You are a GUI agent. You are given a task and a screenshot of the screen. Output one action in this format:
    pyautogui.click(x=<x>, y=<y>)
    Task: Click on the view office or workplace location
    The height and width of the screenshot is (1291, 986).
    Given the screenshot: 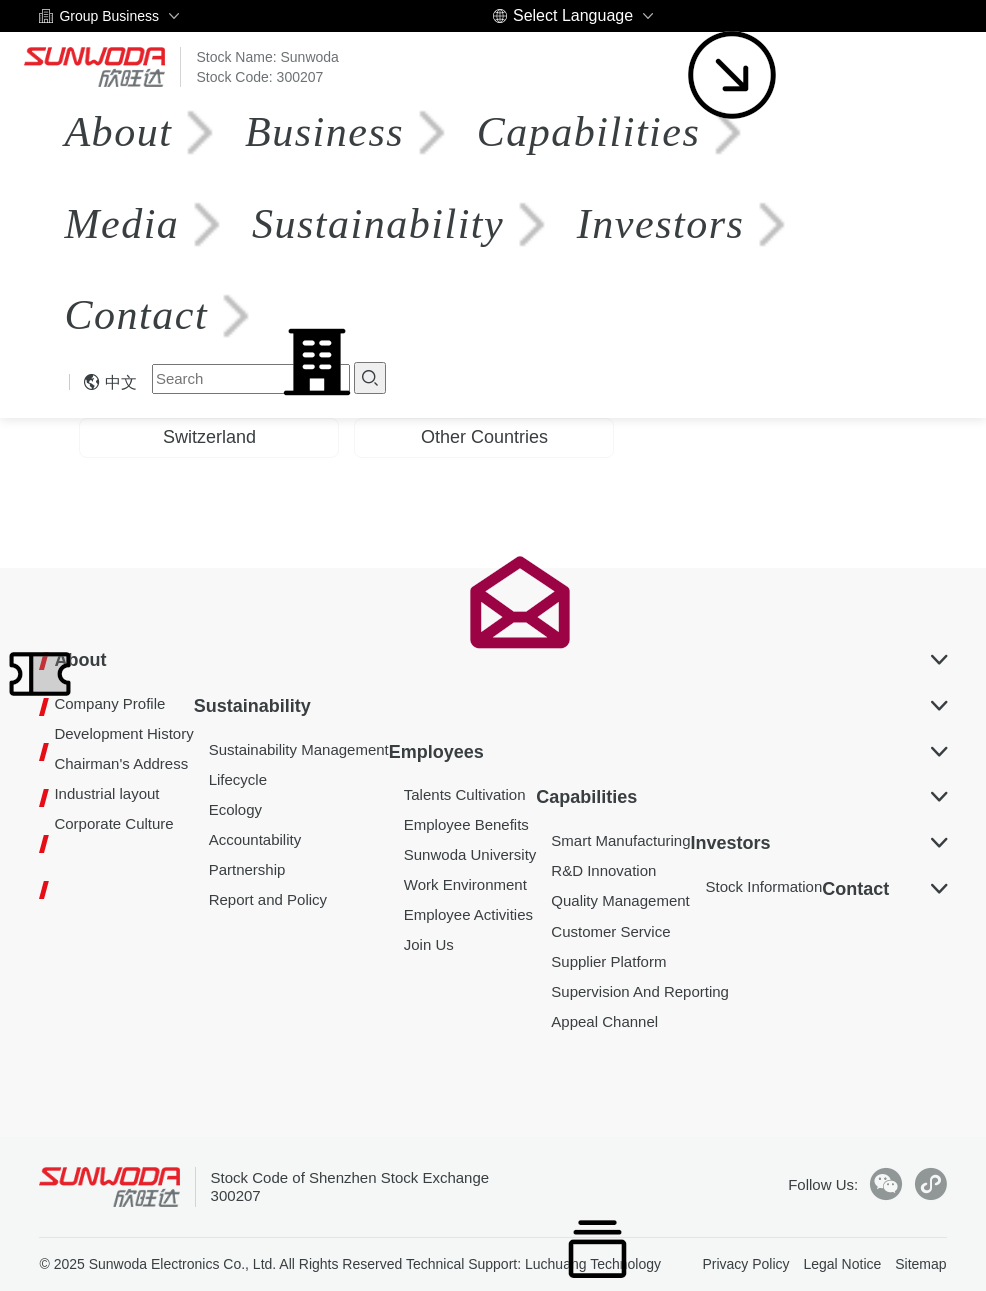 What is the action you would take?
    pyautogui.click(x=317, y=362)
    